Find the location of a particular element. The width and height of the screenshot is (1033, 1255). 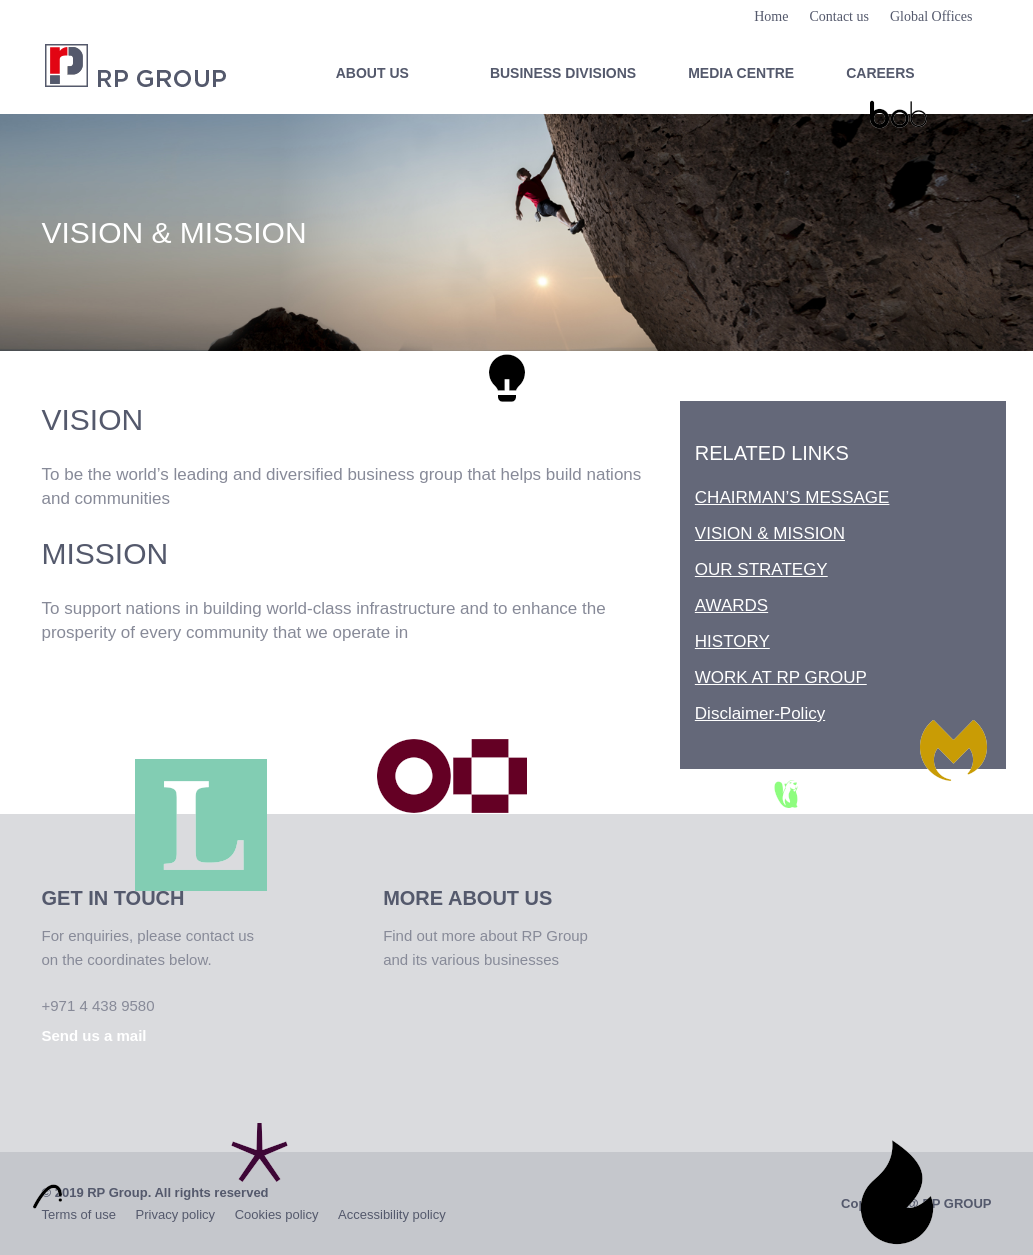

advent of code logo is located at coordinates (259, 1152).